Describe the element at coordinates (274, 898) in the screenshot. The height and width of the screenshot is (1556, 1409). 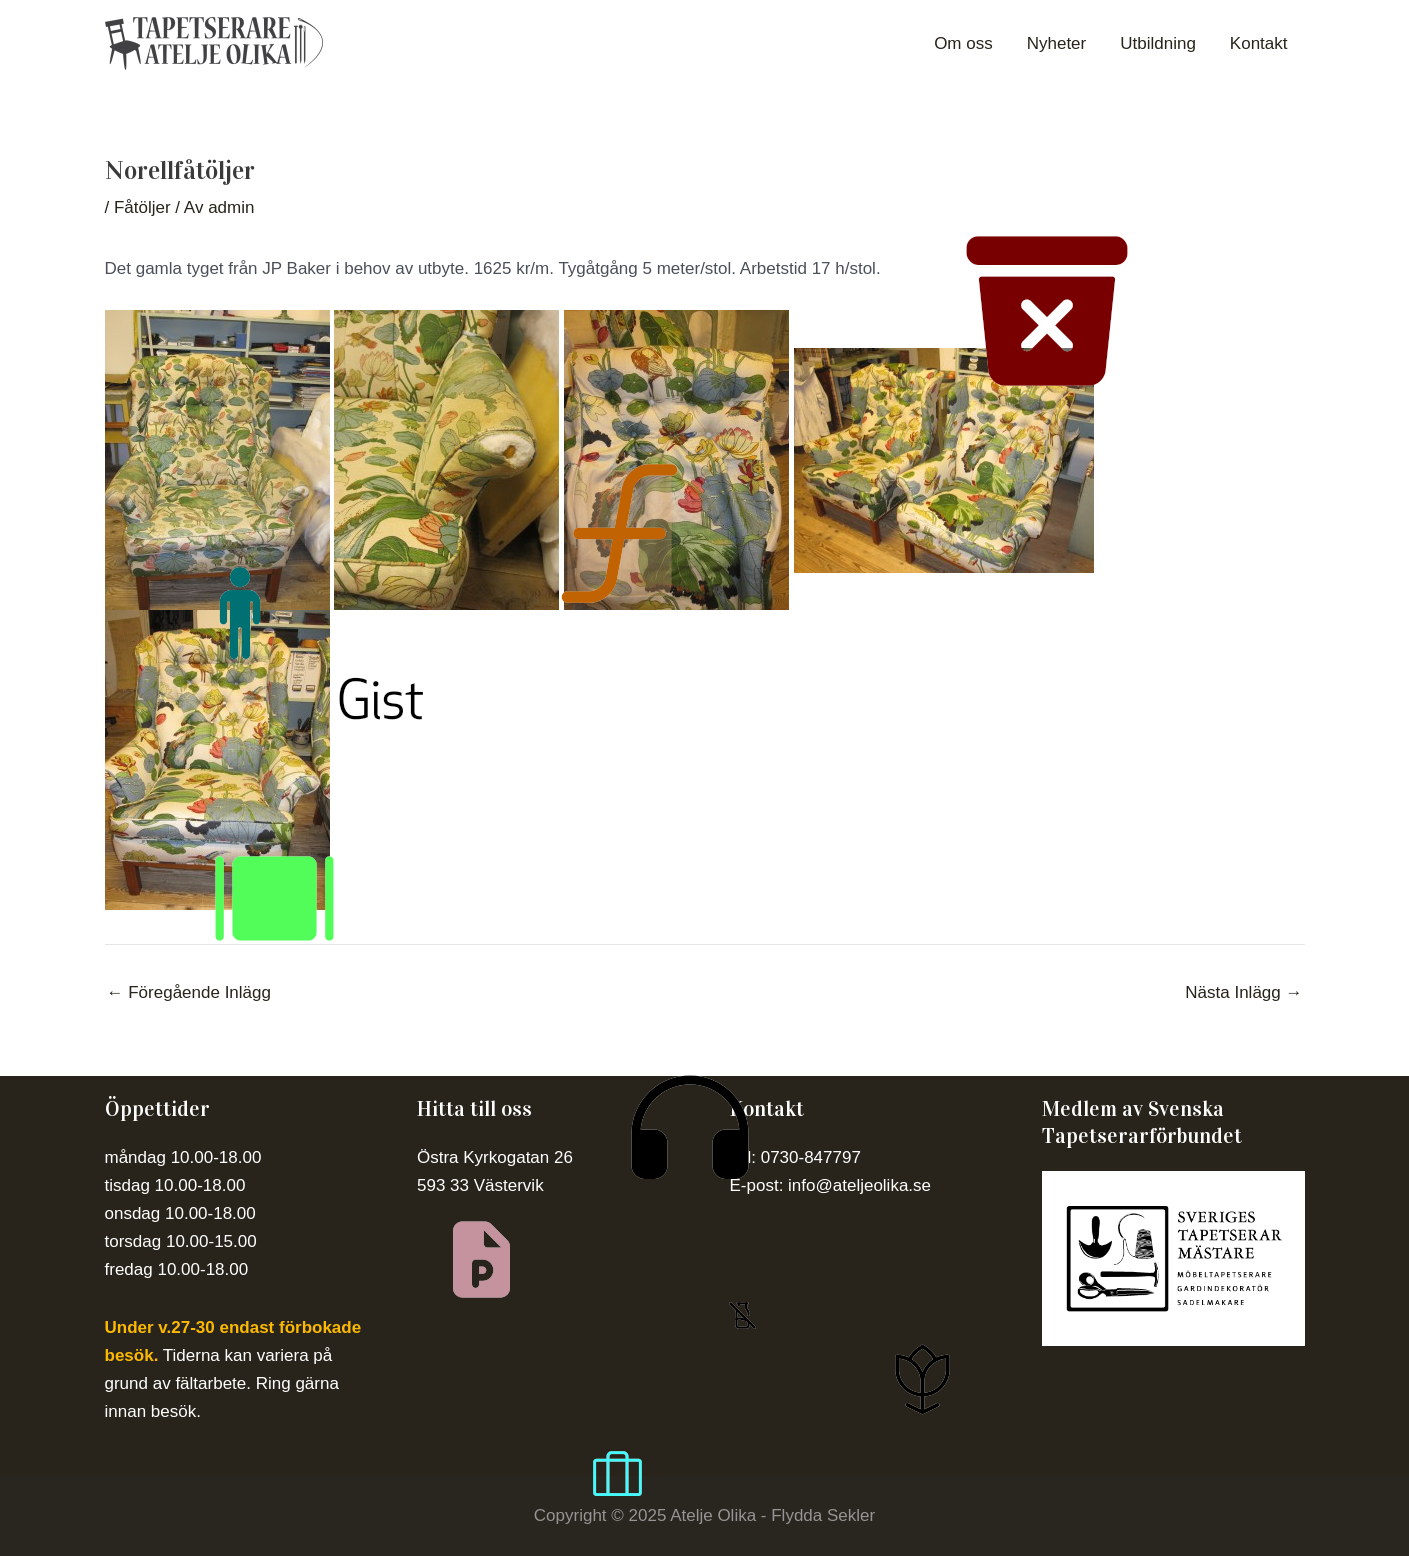
I see `start a slideshow presentation` at that location.